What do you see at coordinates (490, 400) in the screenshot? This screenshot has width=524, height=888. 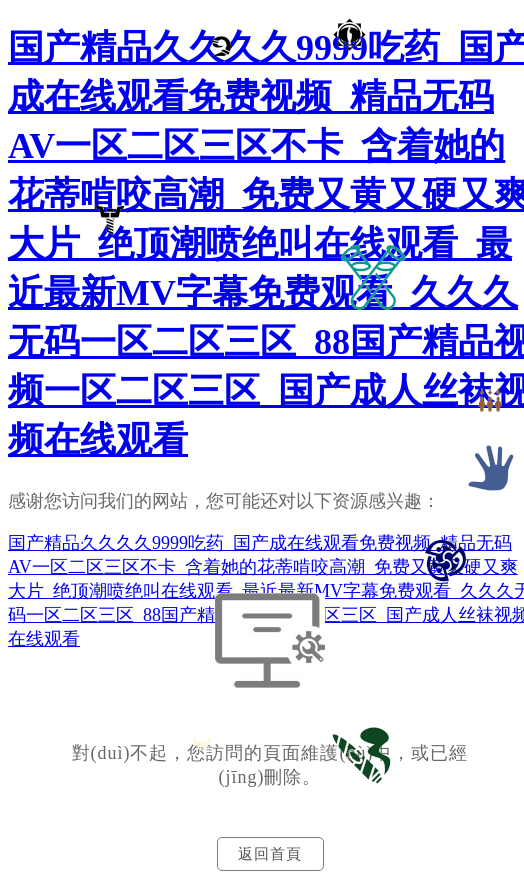 I see `downgrade team membership or plan tier` at bounding box center [490, 400].